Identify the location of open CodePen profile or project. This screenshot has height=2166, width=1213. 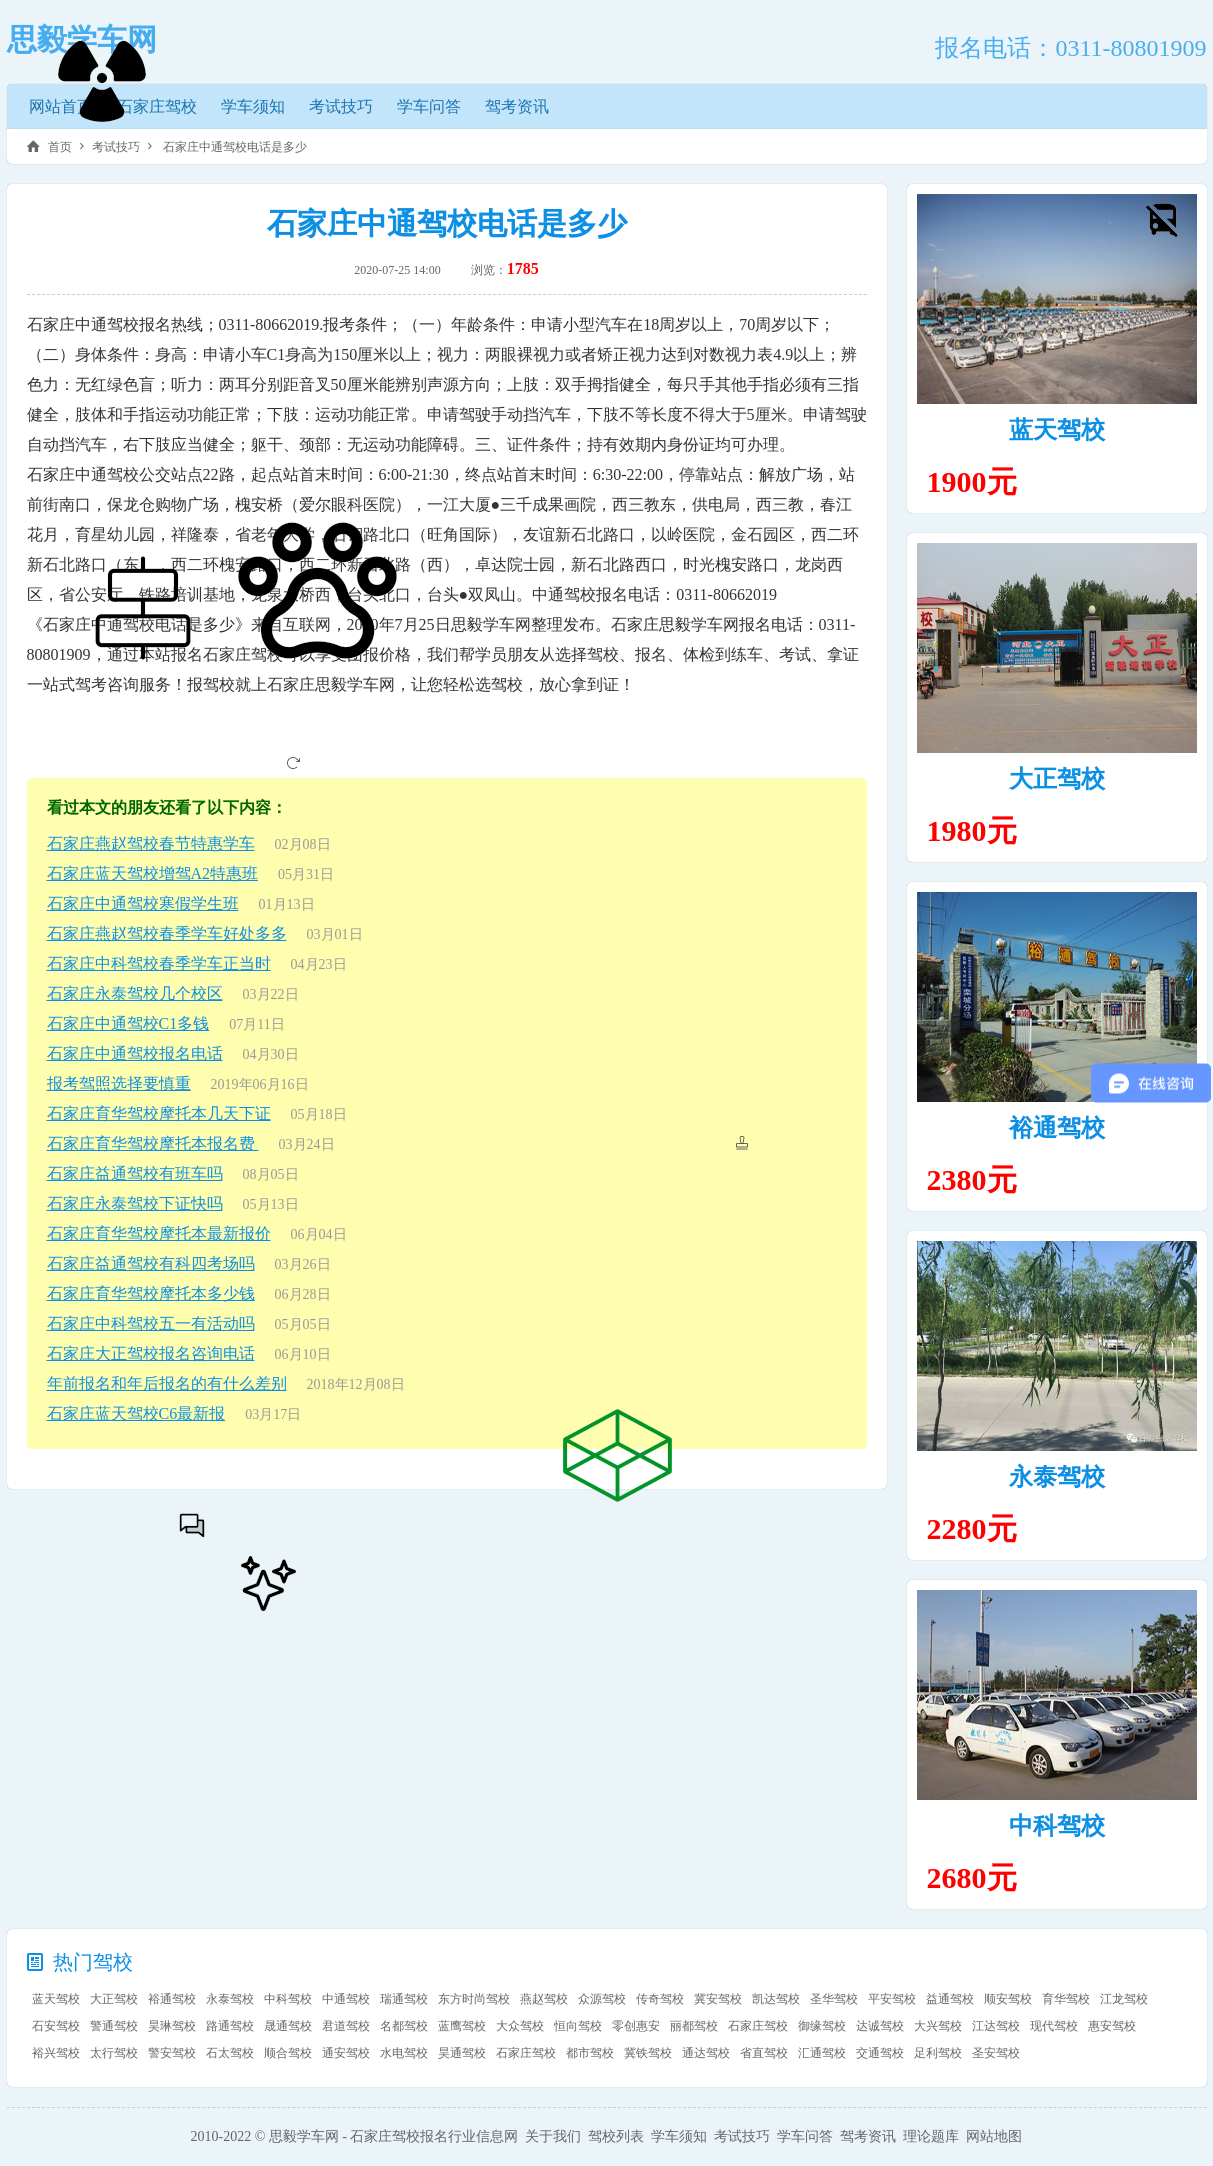
(617, 1455).